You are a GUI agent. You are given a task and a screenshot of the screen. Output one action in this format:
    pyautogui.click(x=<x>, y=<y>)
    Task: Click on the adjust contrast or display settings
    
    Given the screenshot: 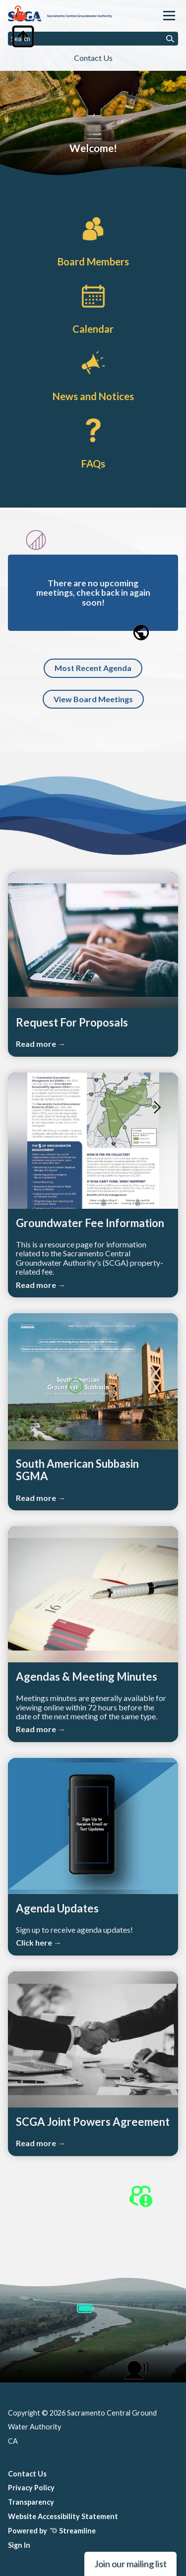 What is the action you would take?
    pyautogui.click(x=36, y=540)
    